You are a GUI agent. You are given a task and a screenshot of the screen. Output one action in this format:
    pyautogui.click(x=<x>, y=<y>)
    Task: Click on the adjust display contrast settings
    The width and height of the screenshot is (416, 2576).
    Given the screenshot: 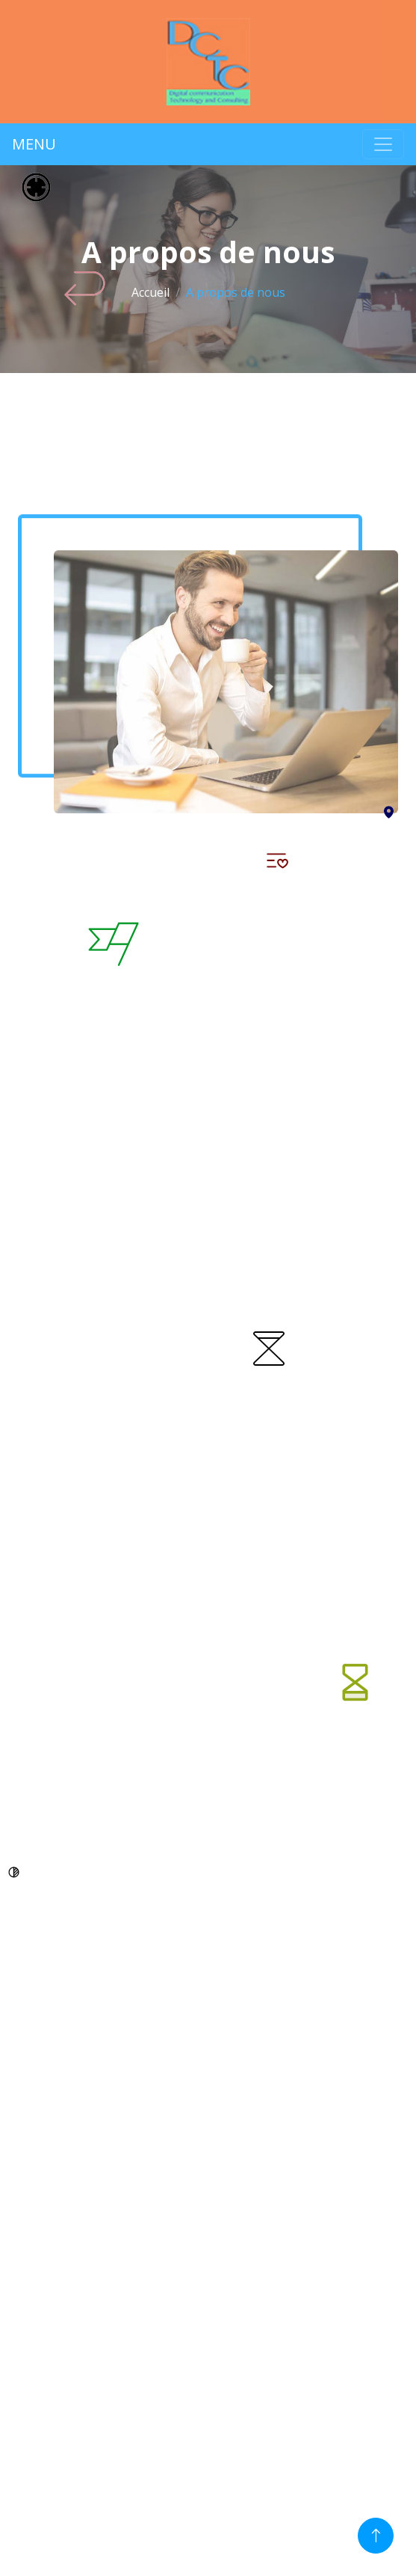 What is the action you would take?
    pyautogui.click(x=13, y=1872)
    